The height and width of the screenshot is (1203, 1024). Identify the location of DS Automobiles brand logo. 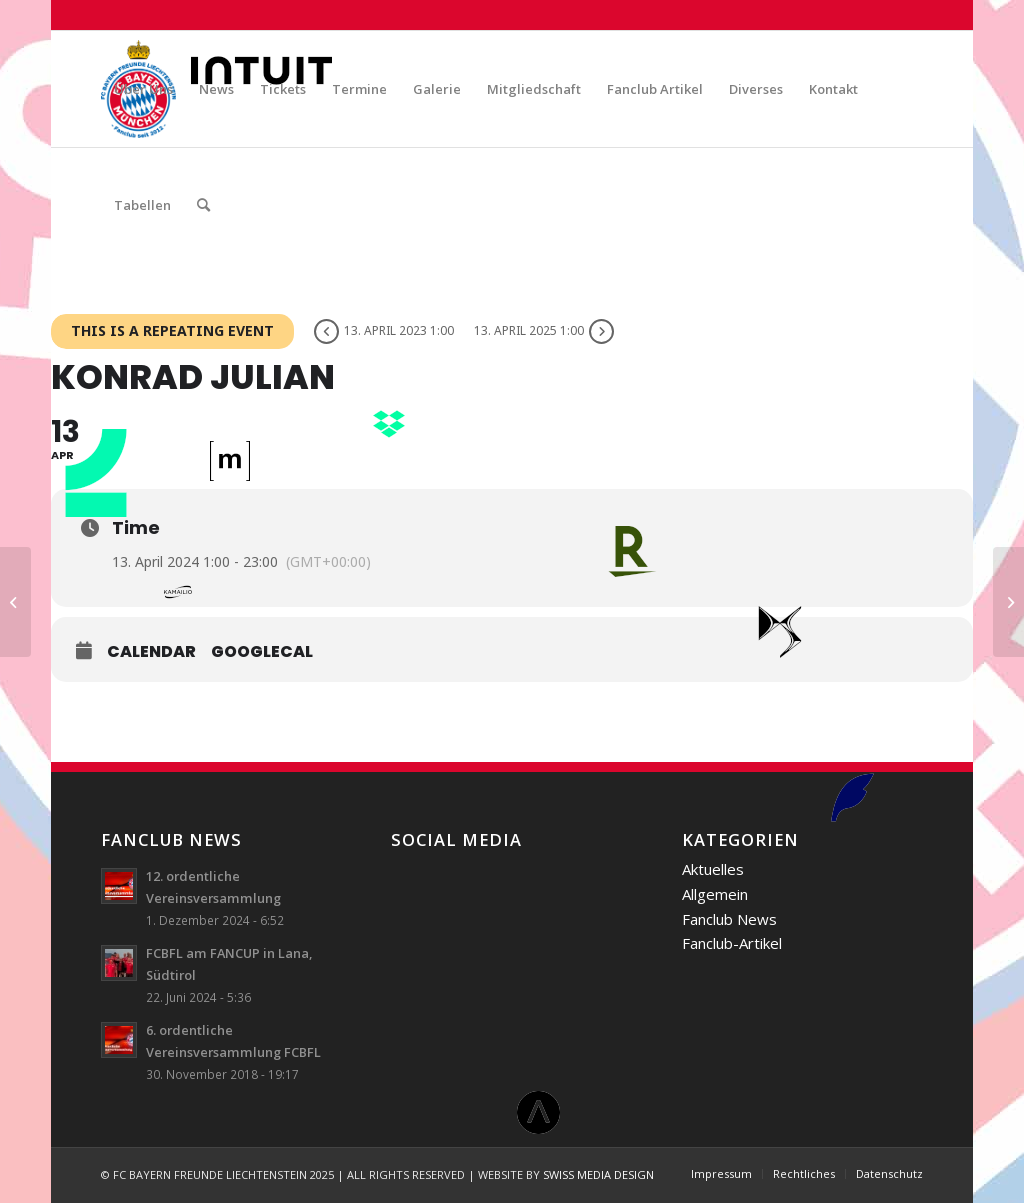
(780, 632).